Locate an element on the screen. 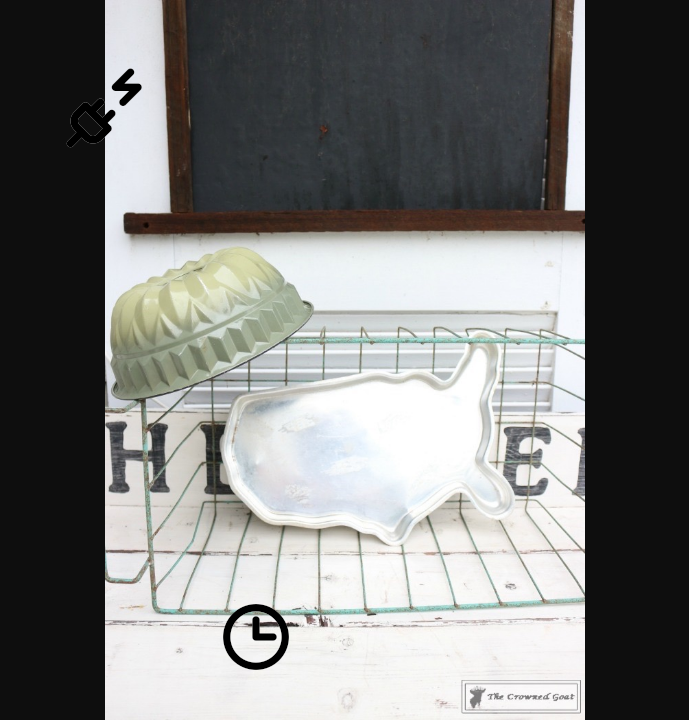 This screenshot has height=720, width=689. view time or clock settings is located at coordinates (256, 637).